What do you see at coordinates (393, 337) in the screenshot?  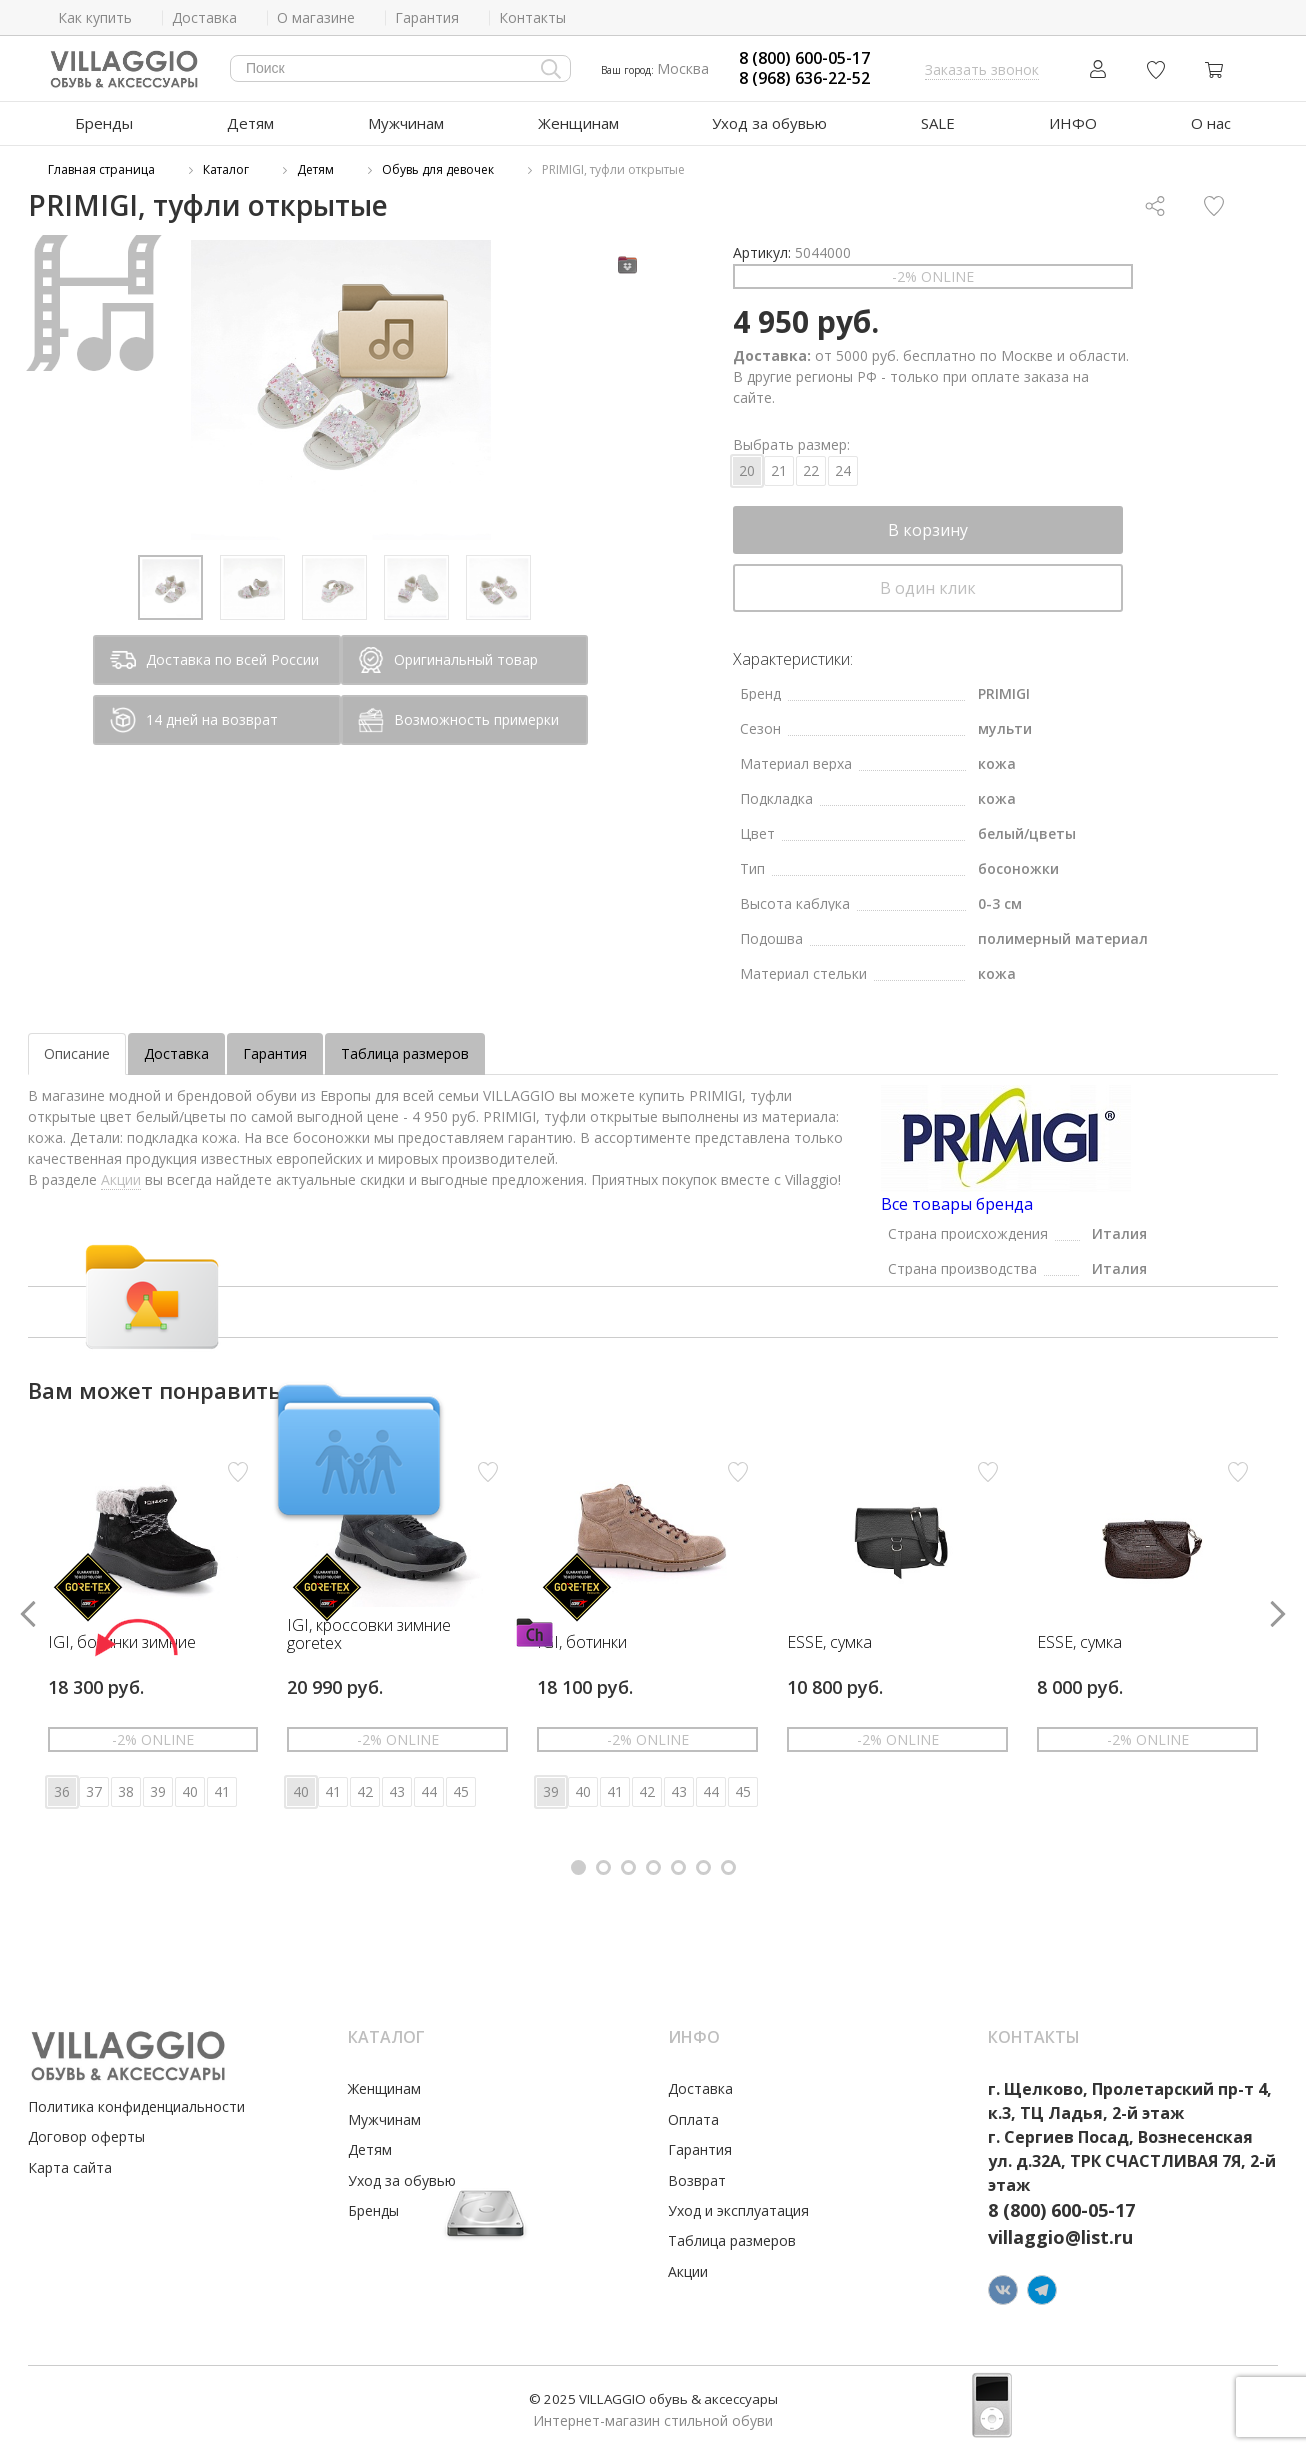 I see `open your music folder` at bounding box center [393, 337].